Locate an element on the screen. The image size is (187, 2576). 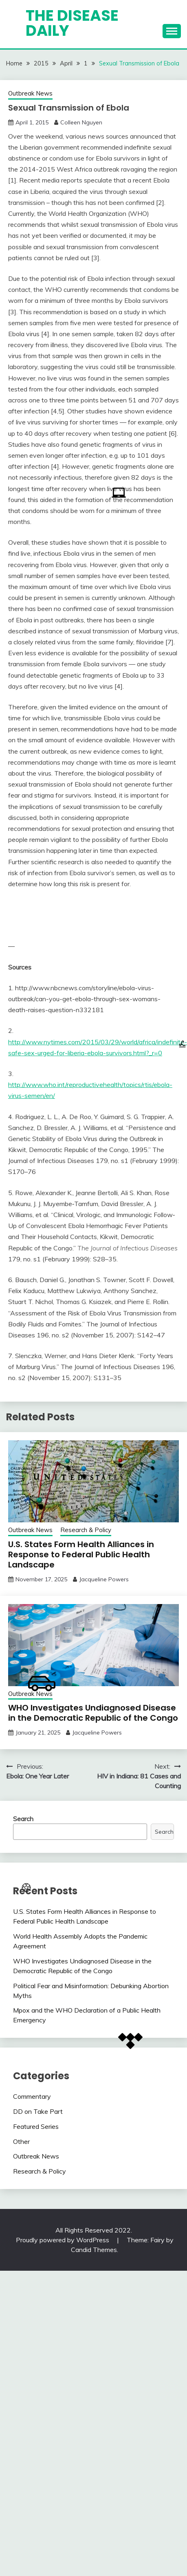
access chromebook or laptop settings is located at coordinates (119, 493).